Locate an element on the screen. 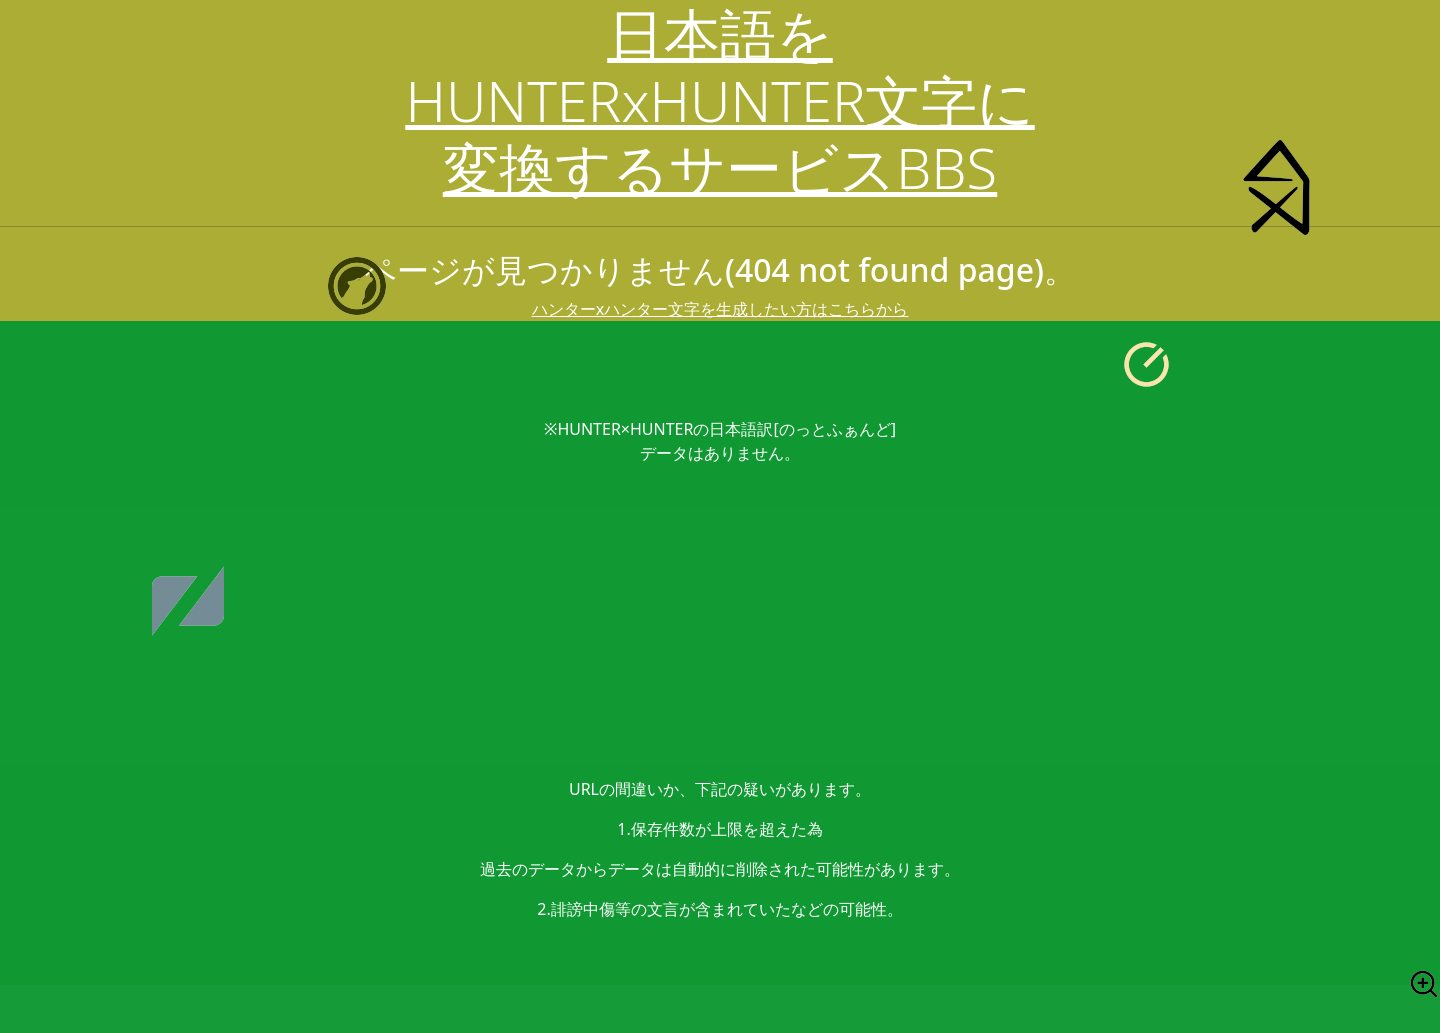 The width and height of the screenshot is (1440, 1033). zend framework official logo is located at coordinates (188, 601).